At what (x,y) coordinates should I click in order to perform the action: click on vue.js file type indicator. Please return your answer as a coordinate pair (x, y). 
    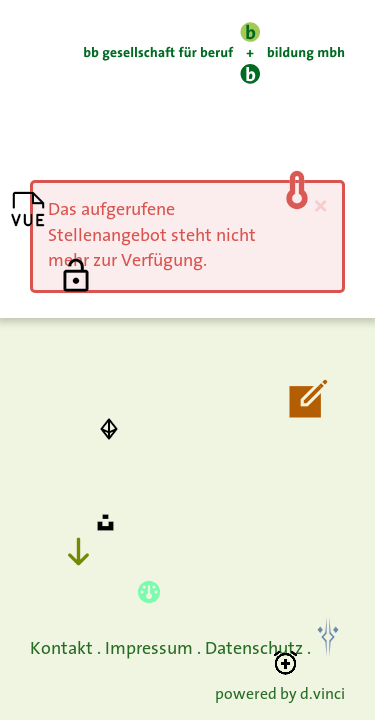
    Looking at the image, I should click on (28, 210).